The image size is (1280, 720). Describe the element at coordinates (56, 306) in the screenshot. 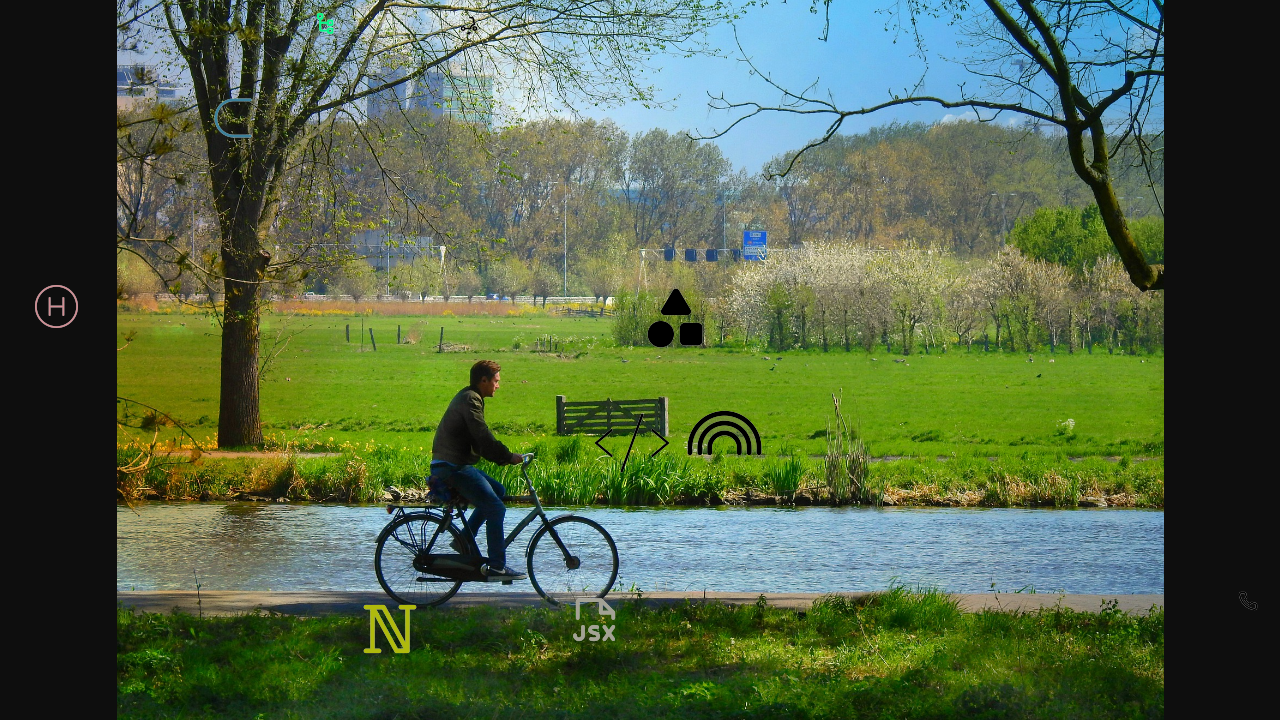

I see `navigate to items starting with the letter H` at that location.